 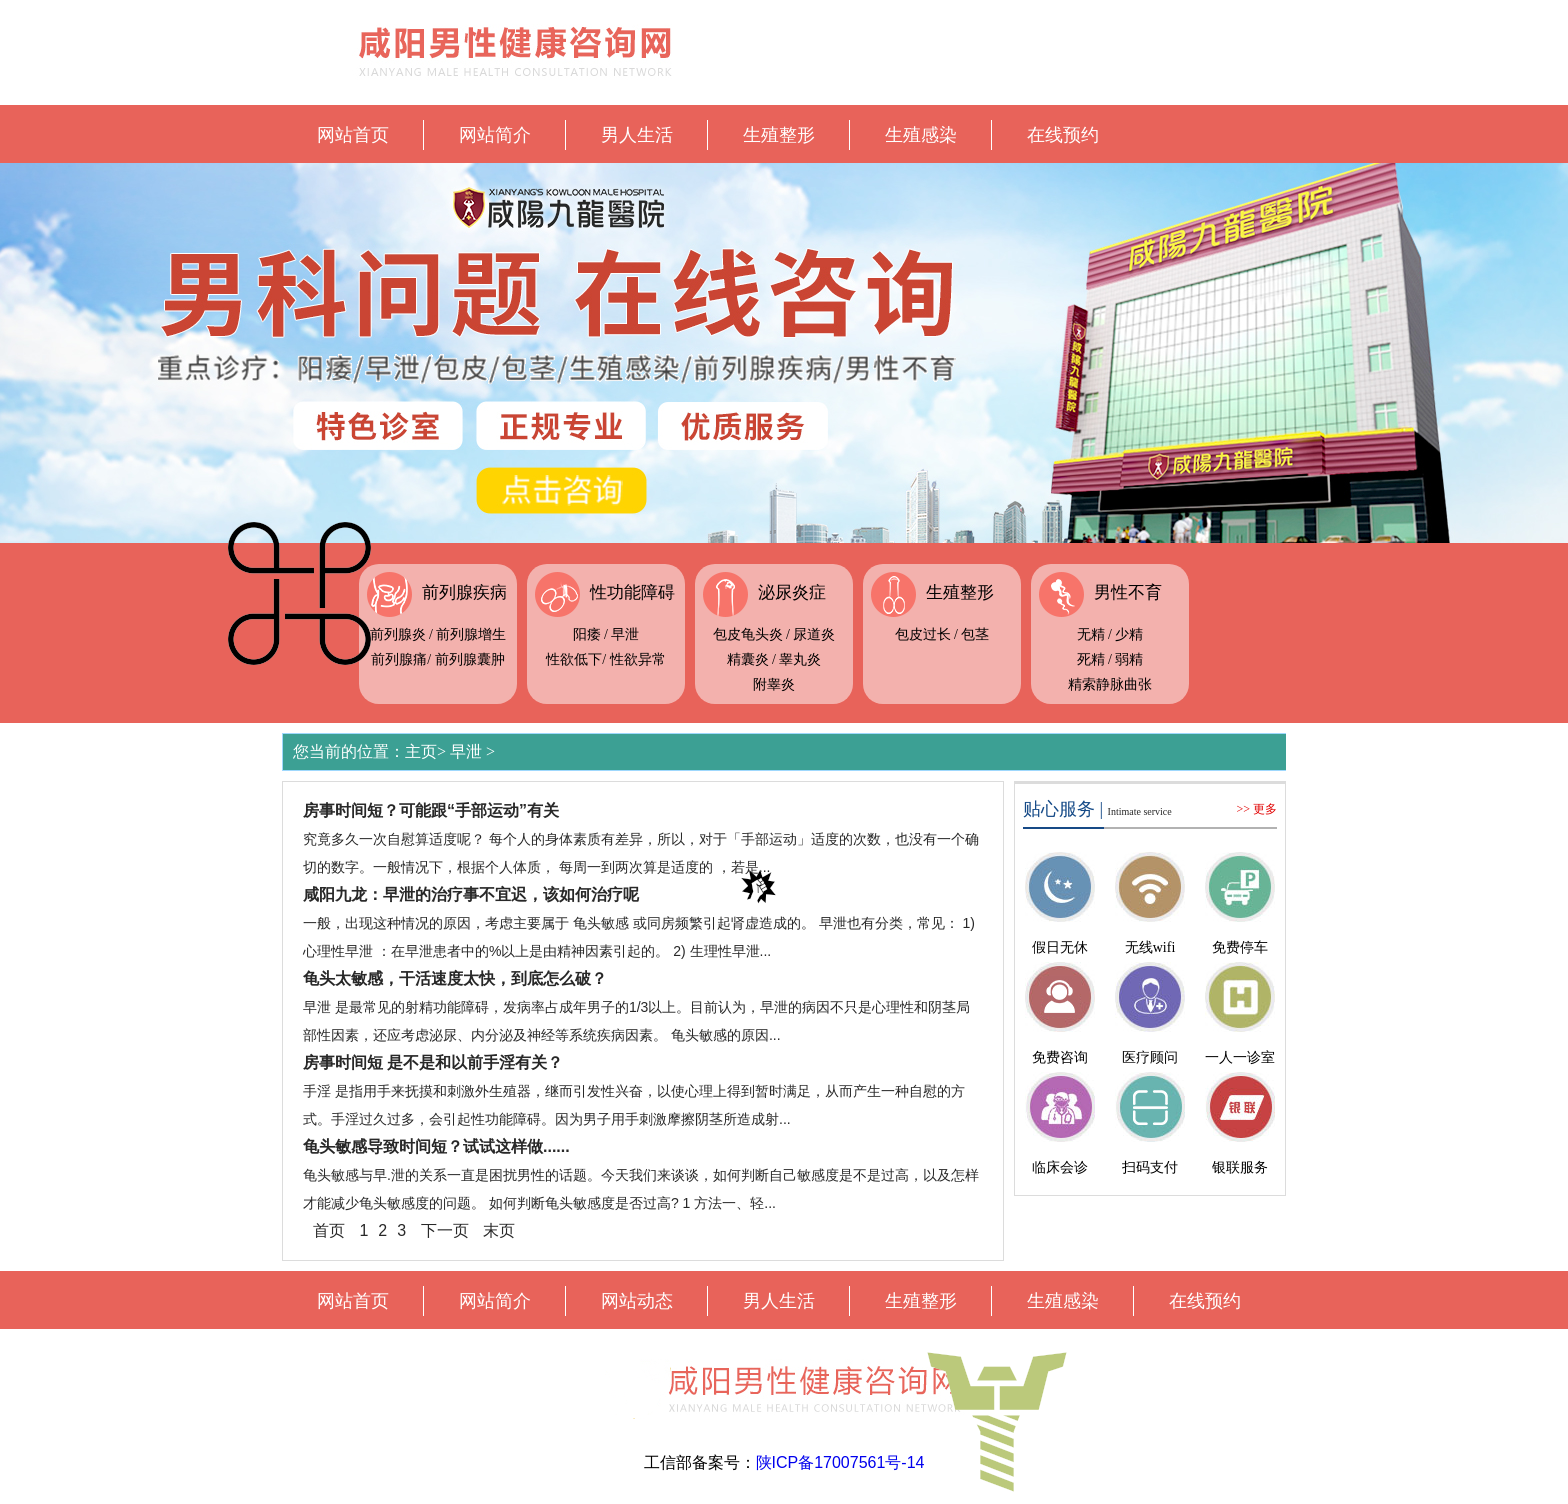 I want to click on indicates rebellion or uprising theme in a game, so click(x=758, y=886).